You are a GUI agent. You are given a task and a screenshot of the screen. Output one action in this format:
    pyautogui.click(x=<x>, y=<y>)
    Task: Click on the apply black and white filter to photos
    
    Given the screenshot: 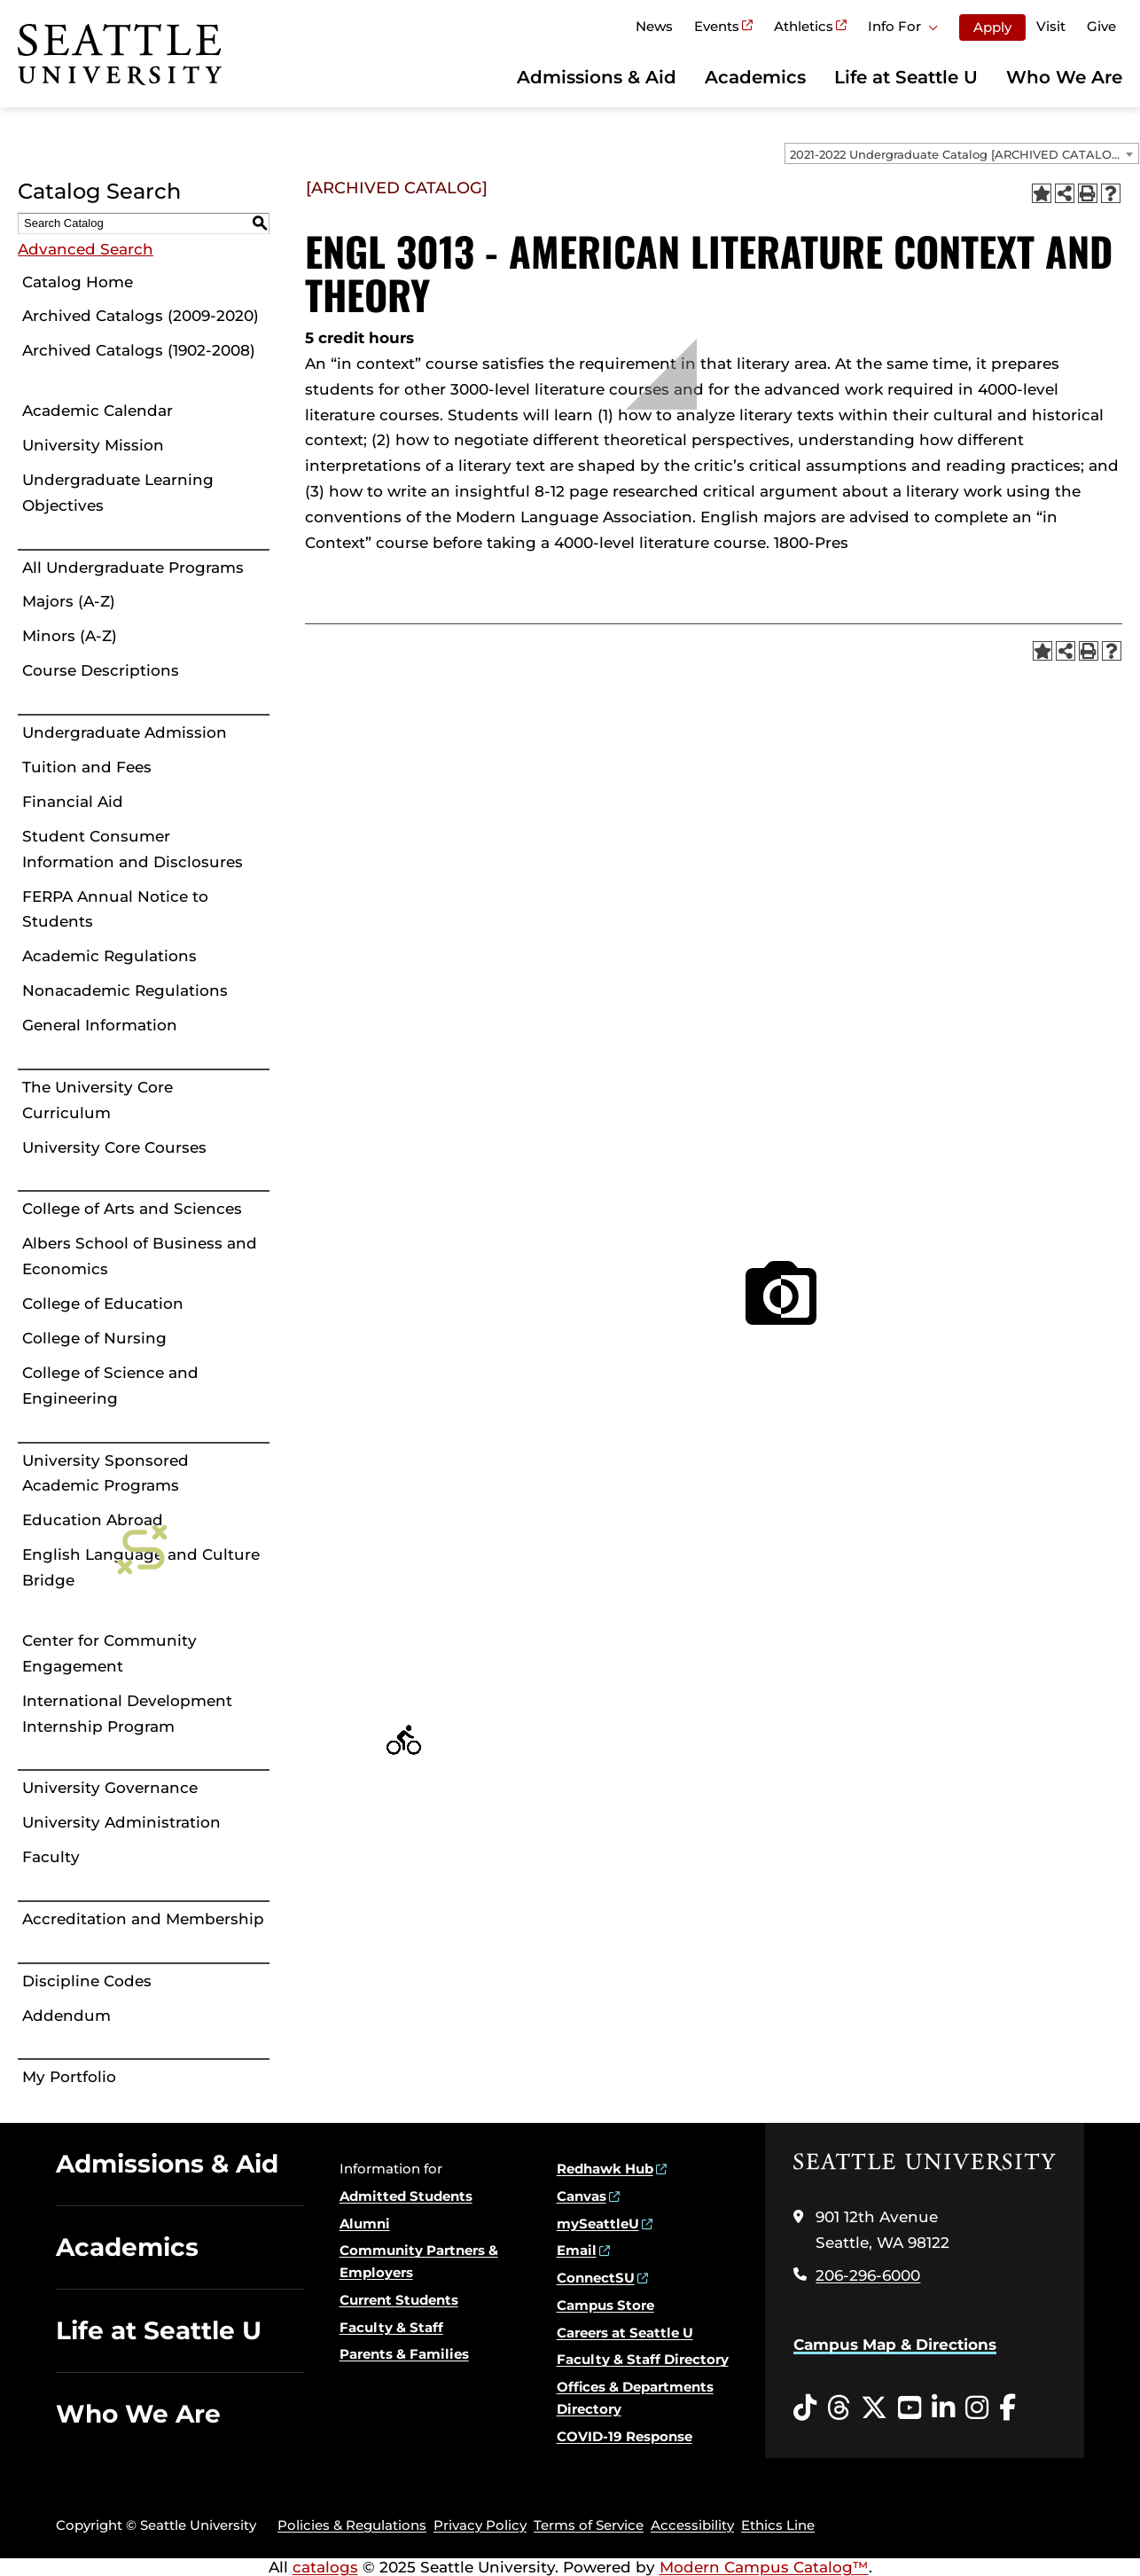 What is the action you would take?
    pyautogui.click(x=781, y=1293)
    